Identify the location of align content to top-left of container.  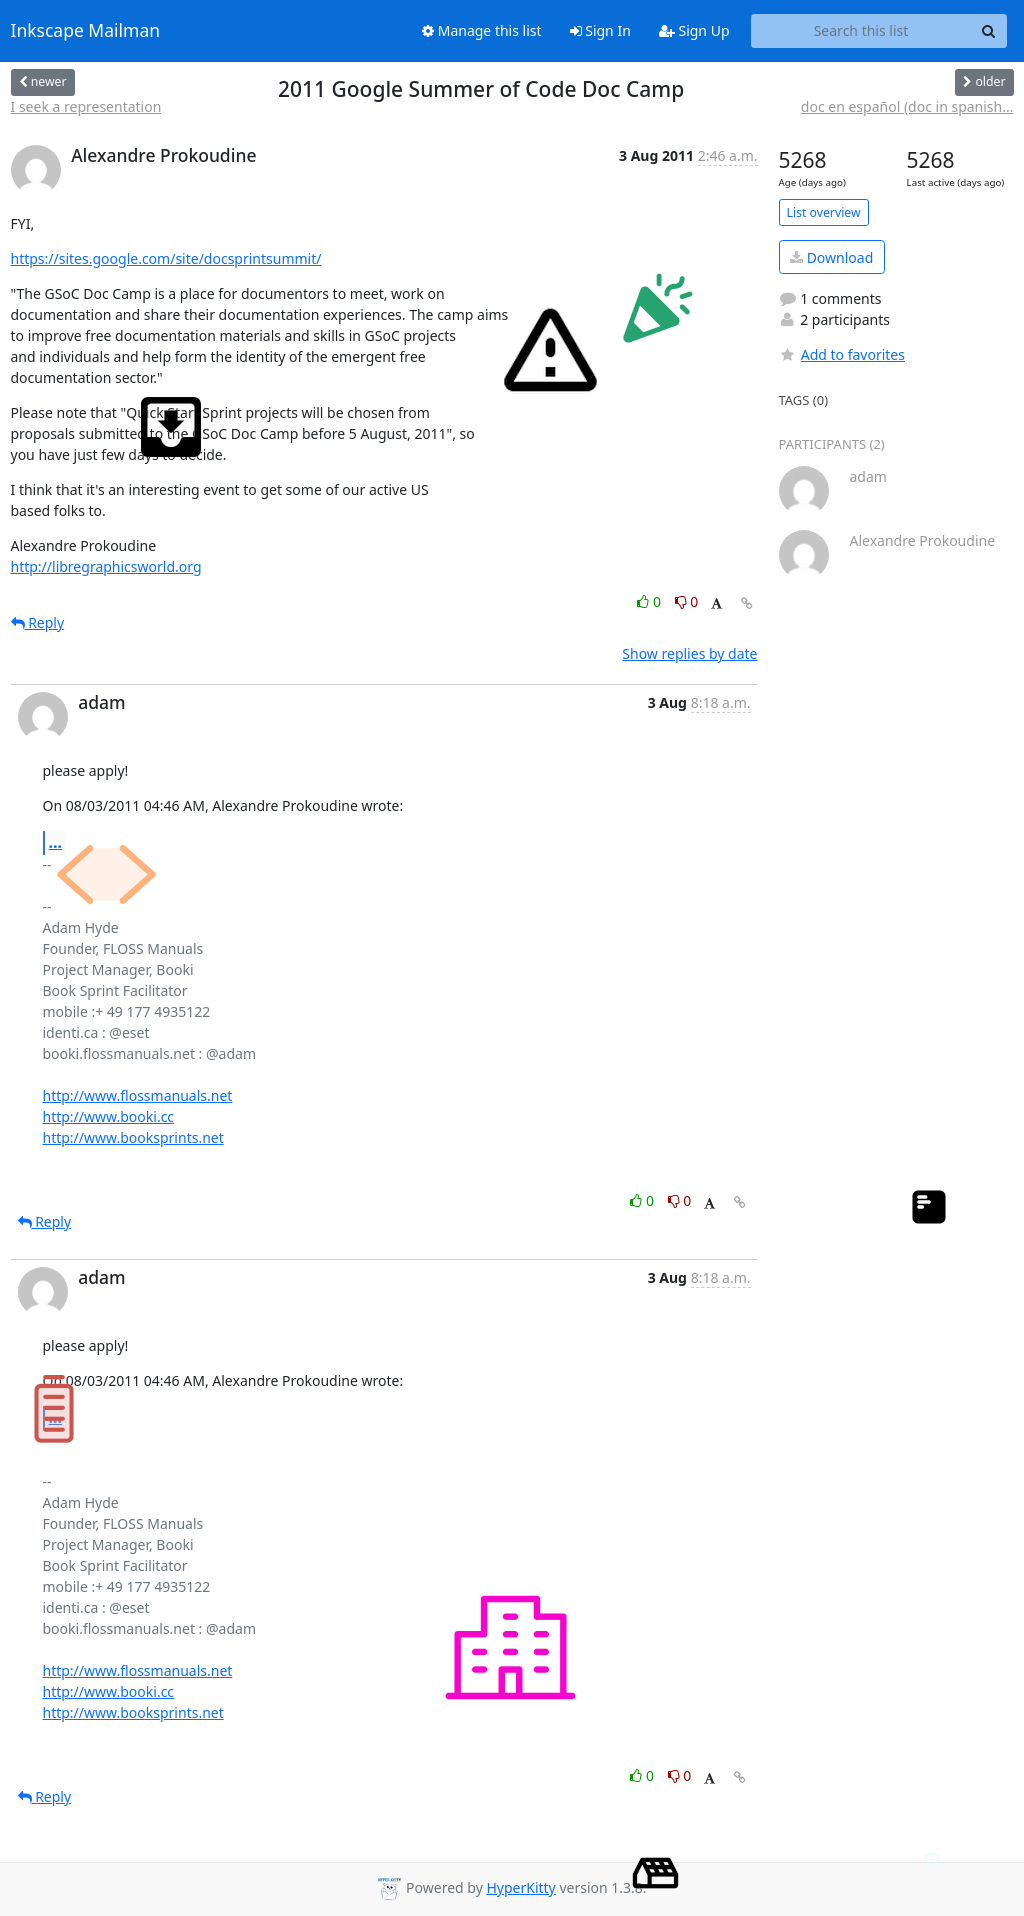
(929, 1207).